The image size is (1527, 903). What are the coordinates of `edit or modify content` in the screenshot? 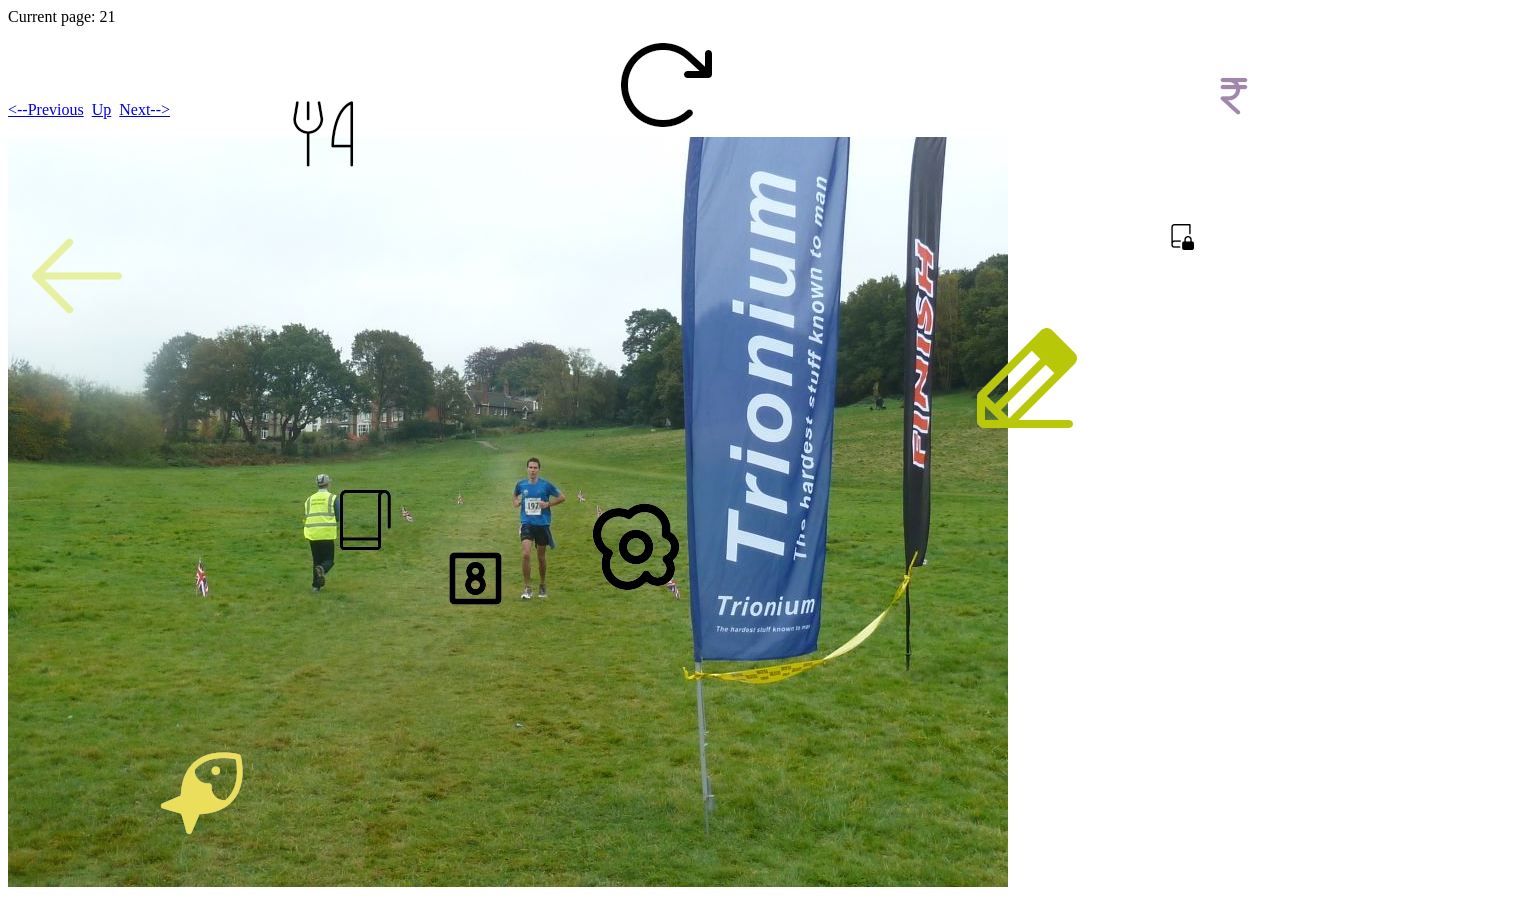 It's located at (1025, 380).